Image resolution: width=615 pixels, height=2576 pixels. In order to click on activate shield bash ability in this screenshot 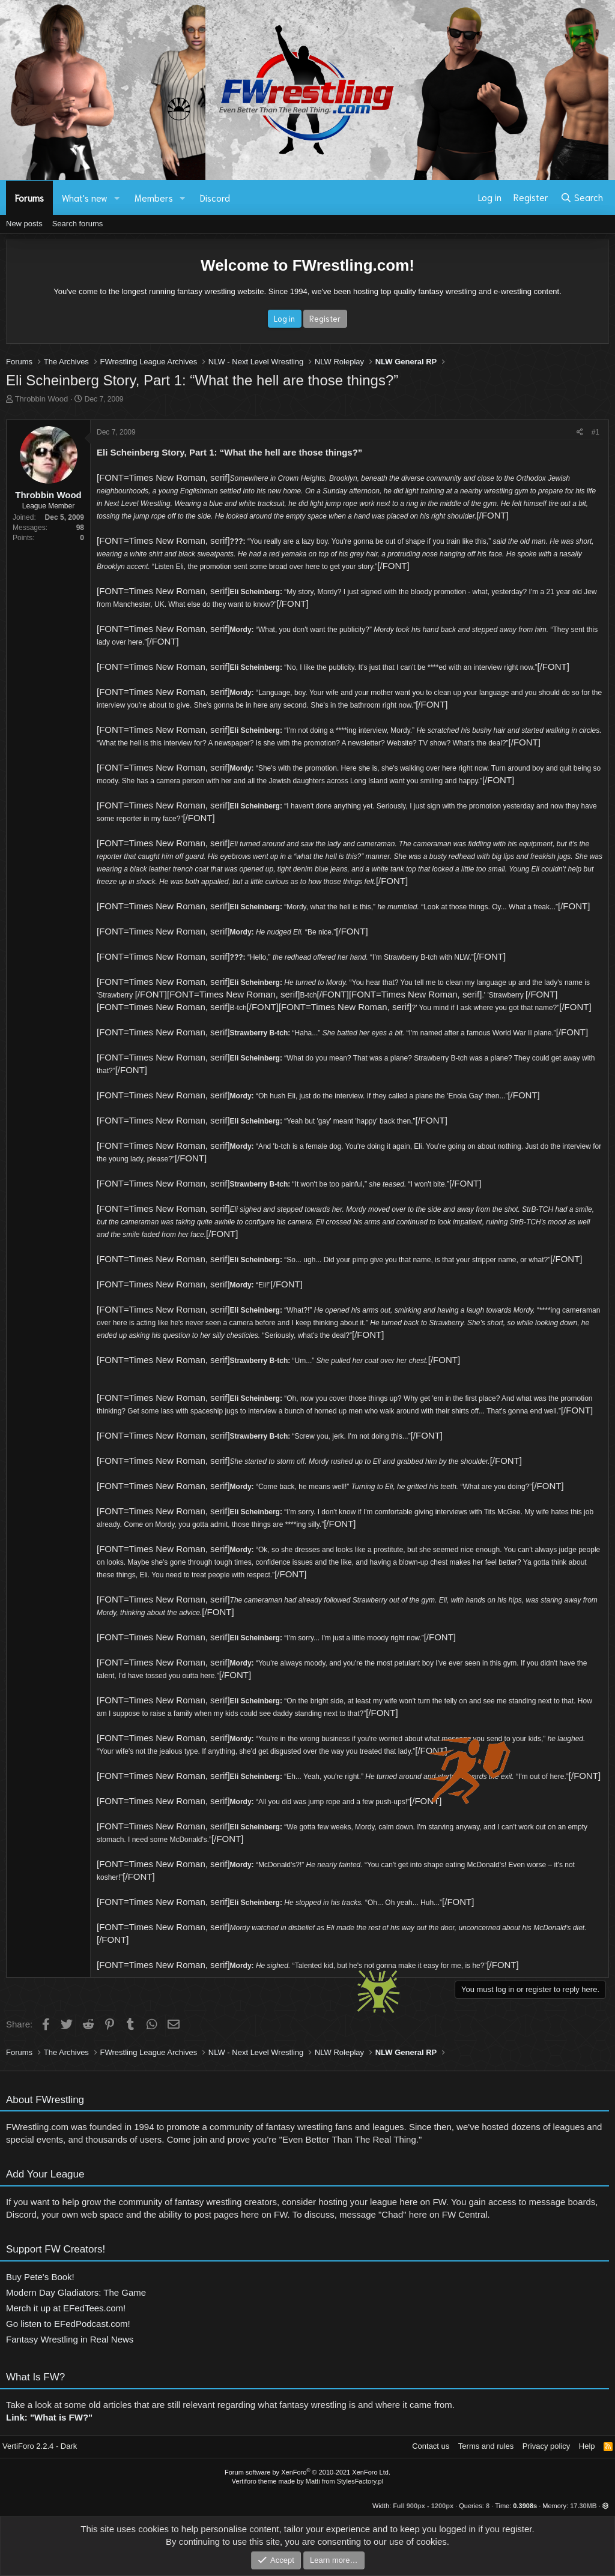, I will do `click(468, 1771)`.